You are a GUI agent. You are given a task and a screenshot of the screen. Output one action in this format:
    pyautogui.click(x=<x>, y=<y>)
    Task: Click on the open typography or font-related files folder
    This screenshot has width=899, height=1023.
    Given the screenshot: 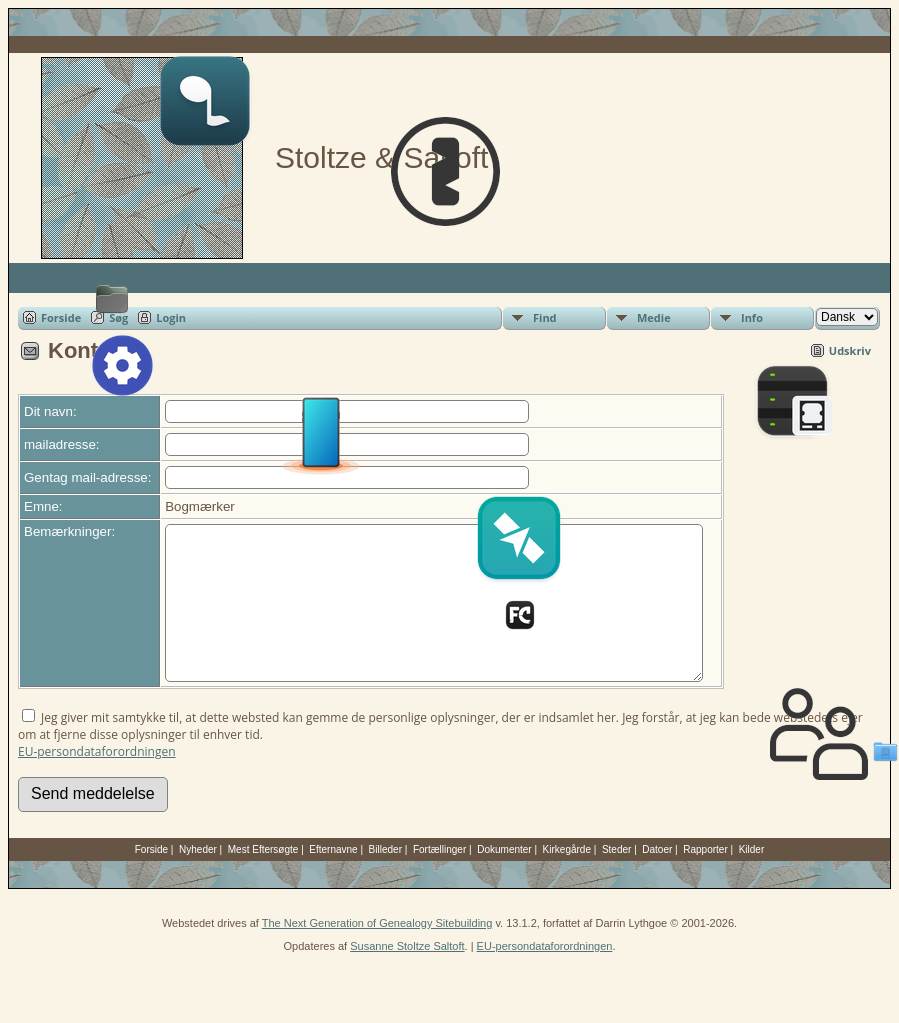 What is the action you would take?
    pyautogui.click(x=885, y=751)
    